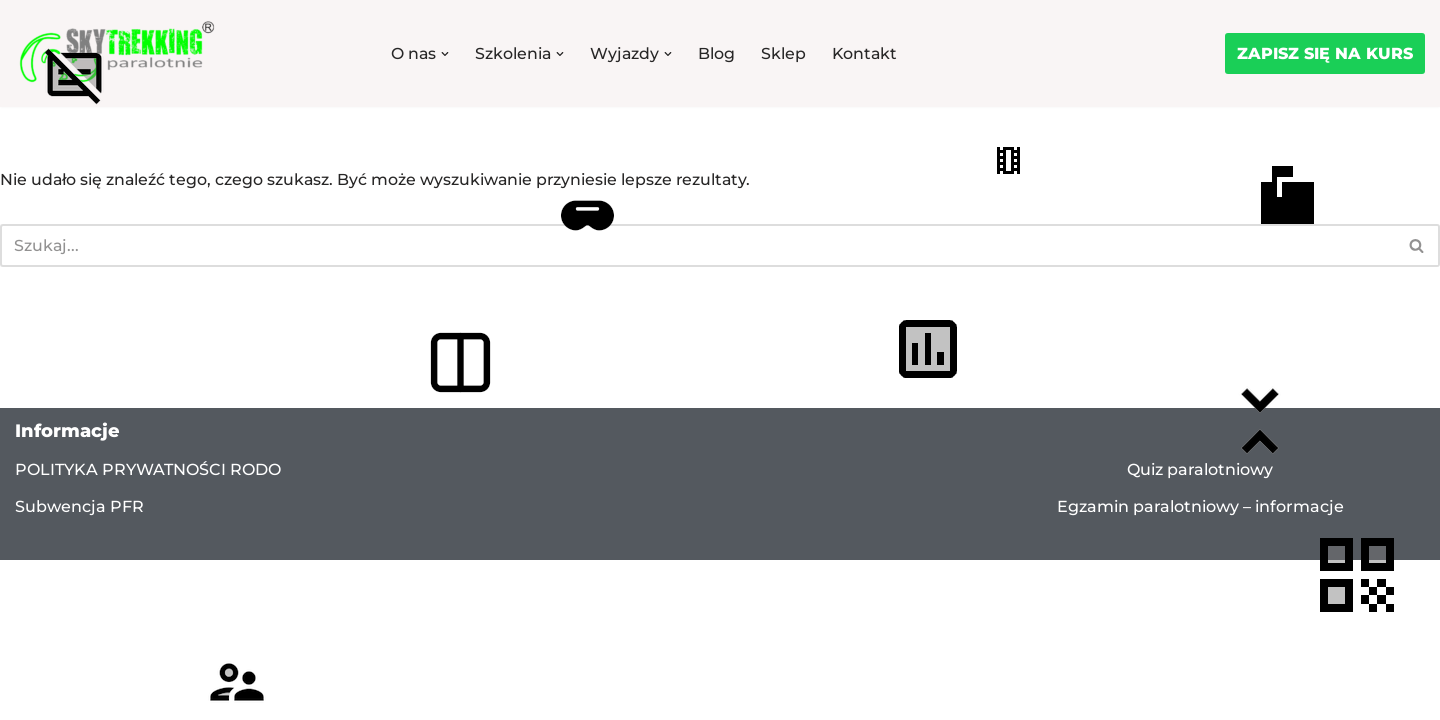 This screenshot has height=720, width=1440. I want to click on access virtual reality or AR settings, so click(587, 215).